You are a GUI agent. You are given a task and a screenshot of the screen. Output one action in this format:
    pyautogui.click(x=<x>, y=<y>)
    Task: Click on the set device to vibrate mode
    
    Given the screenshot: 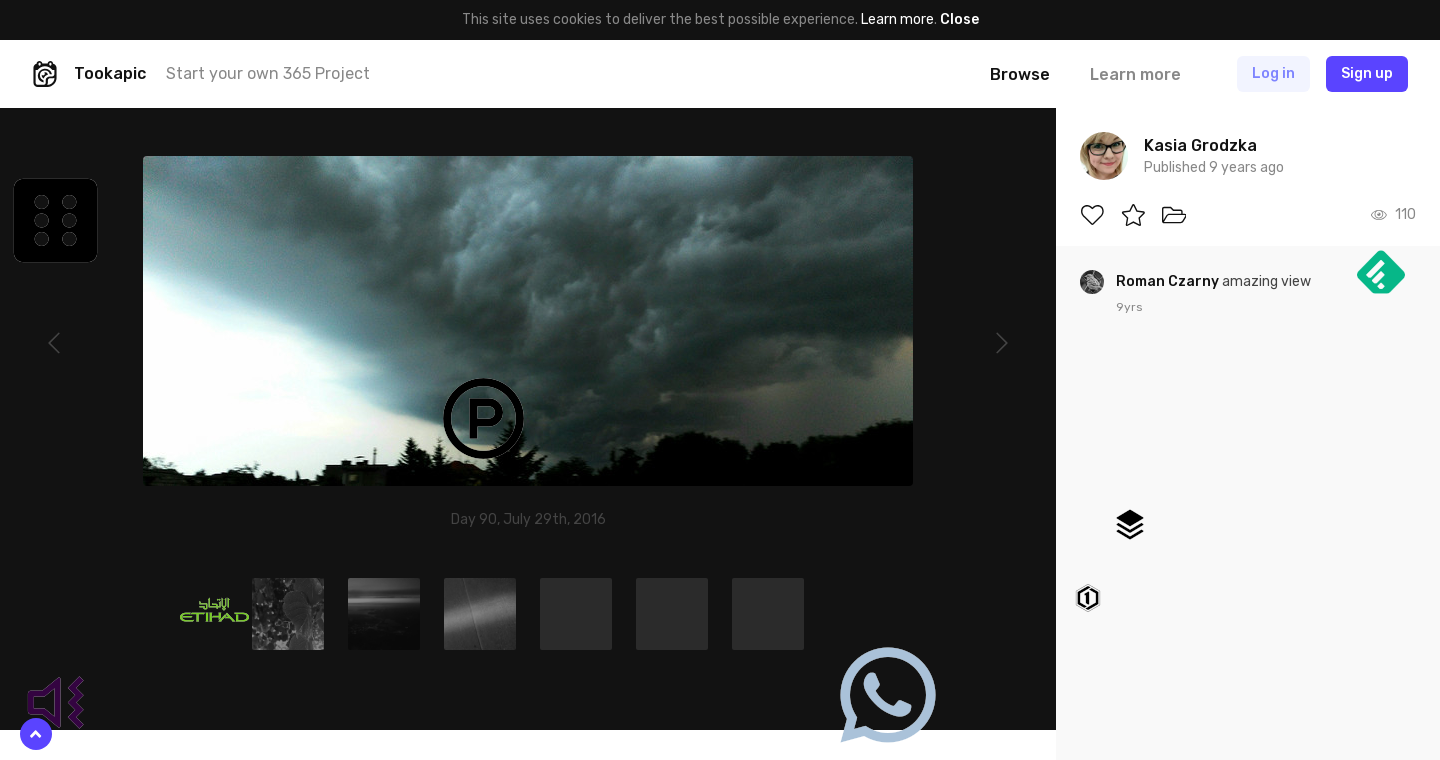 What is the action you would take?
    pyautogui.click(x=57, y=702)
    